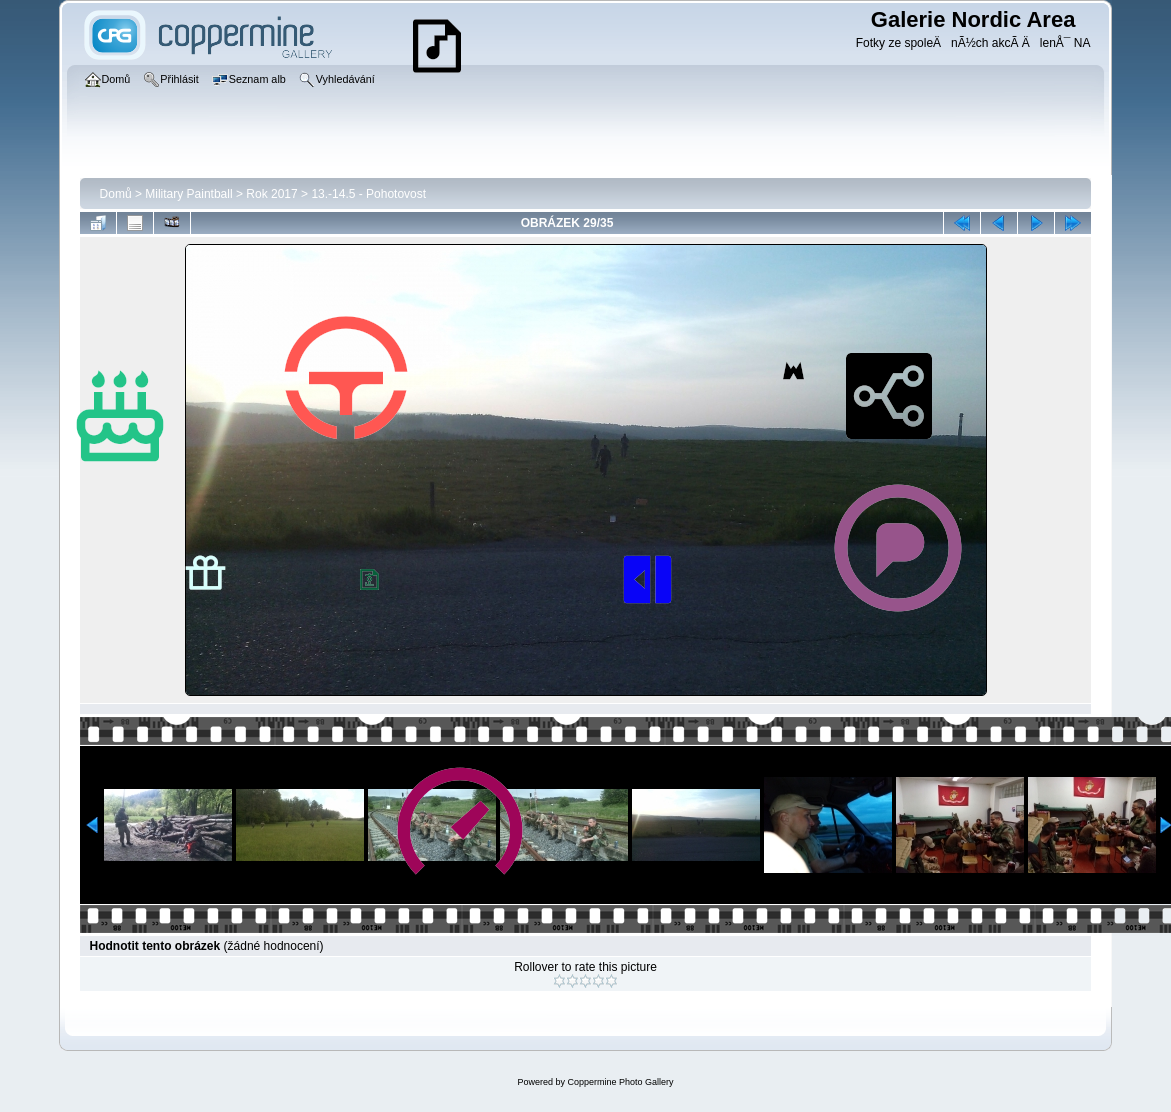 The height and width of the screenshot is (1112, 1171). What do you see at coordinates (889, 396) in the screenshot?
I see `view on stackshare` at bounding box center [889, 396].